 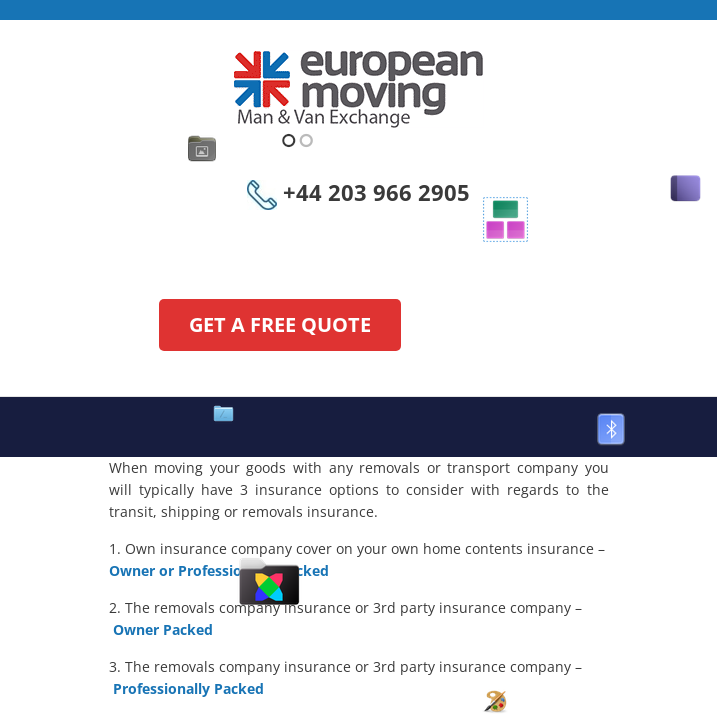 What do you see at coordinates (505, 219) in the screenshot?
I see `select all items in the current view` at bounding box center [505, 219].